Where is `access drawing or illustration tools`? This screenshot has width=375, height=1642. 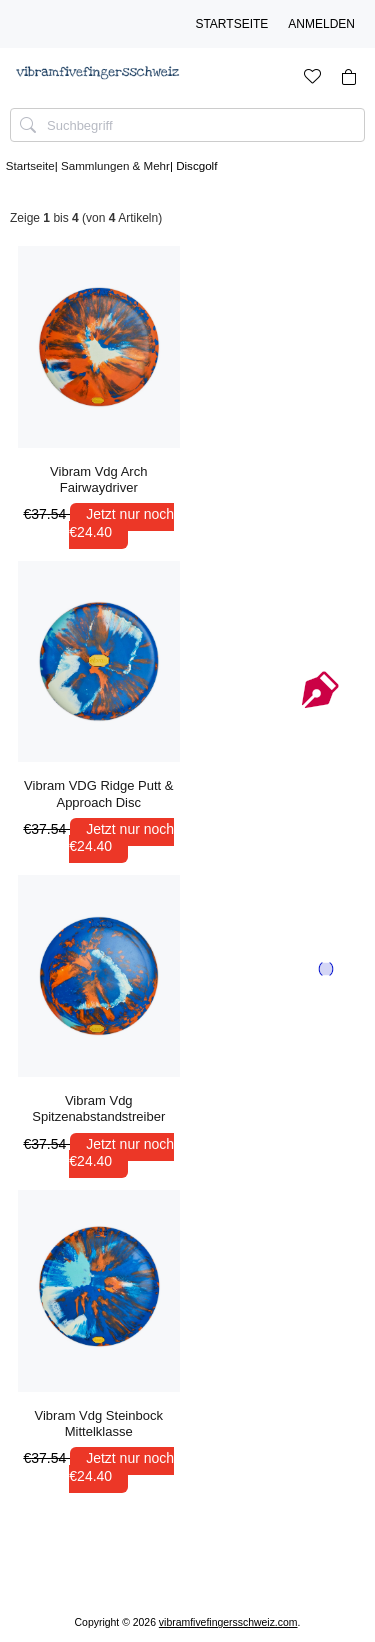
access drawing or illustration tools is located at coordinates (318, 692).